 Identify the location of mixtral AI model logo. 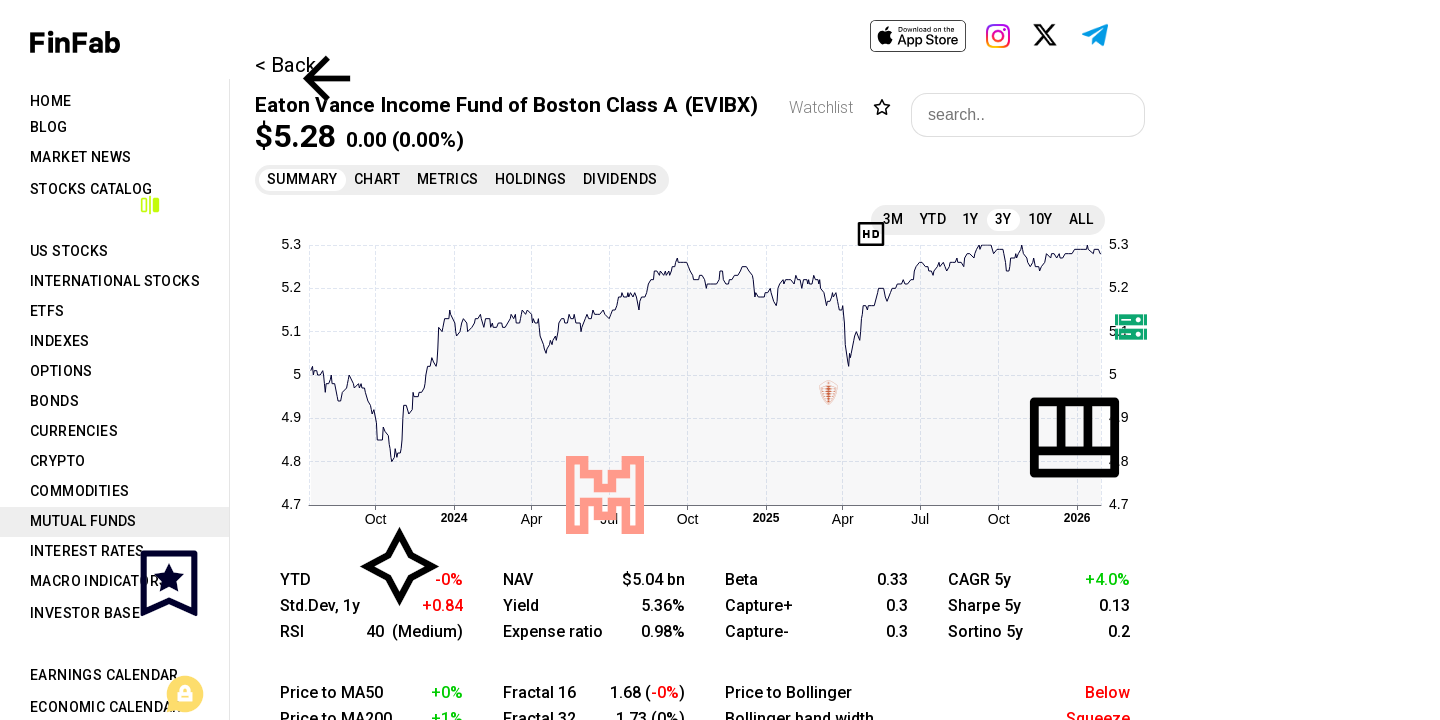
(605, 495).